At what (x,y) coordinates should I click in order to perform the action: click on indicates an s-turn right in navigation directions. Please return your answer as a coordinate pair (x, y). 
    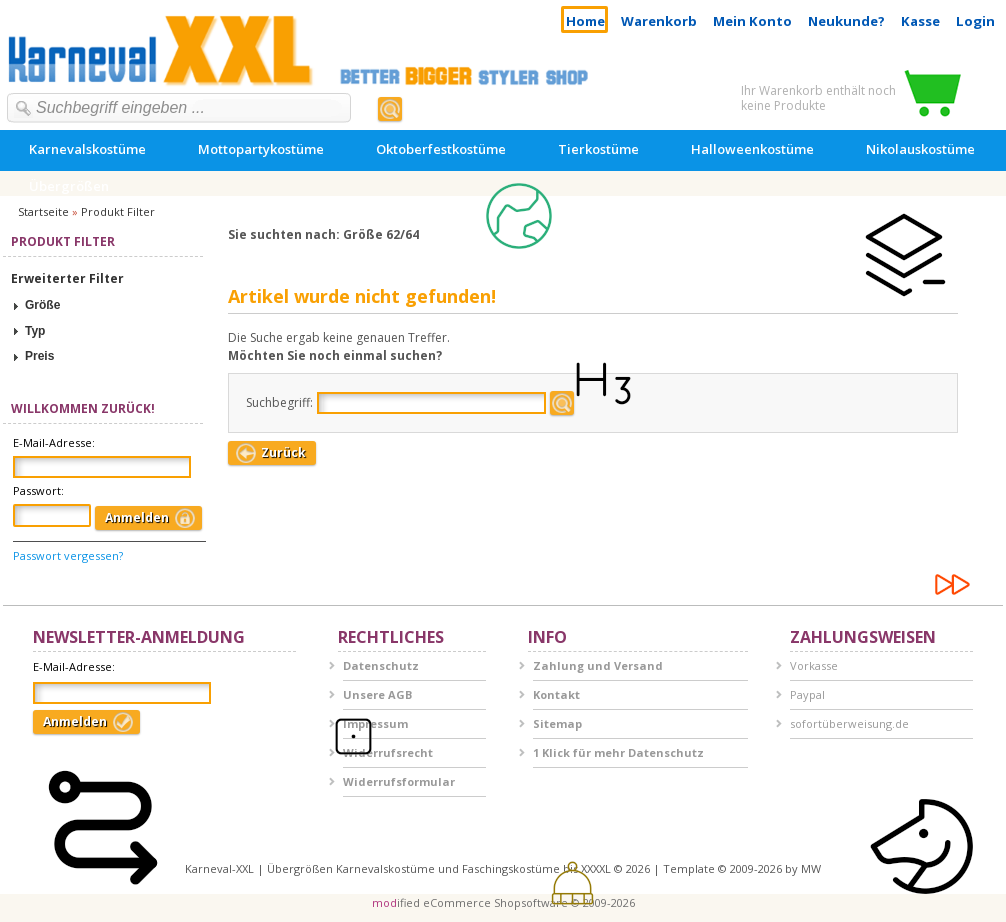
    Looking at the image, I should click on (103, 825).